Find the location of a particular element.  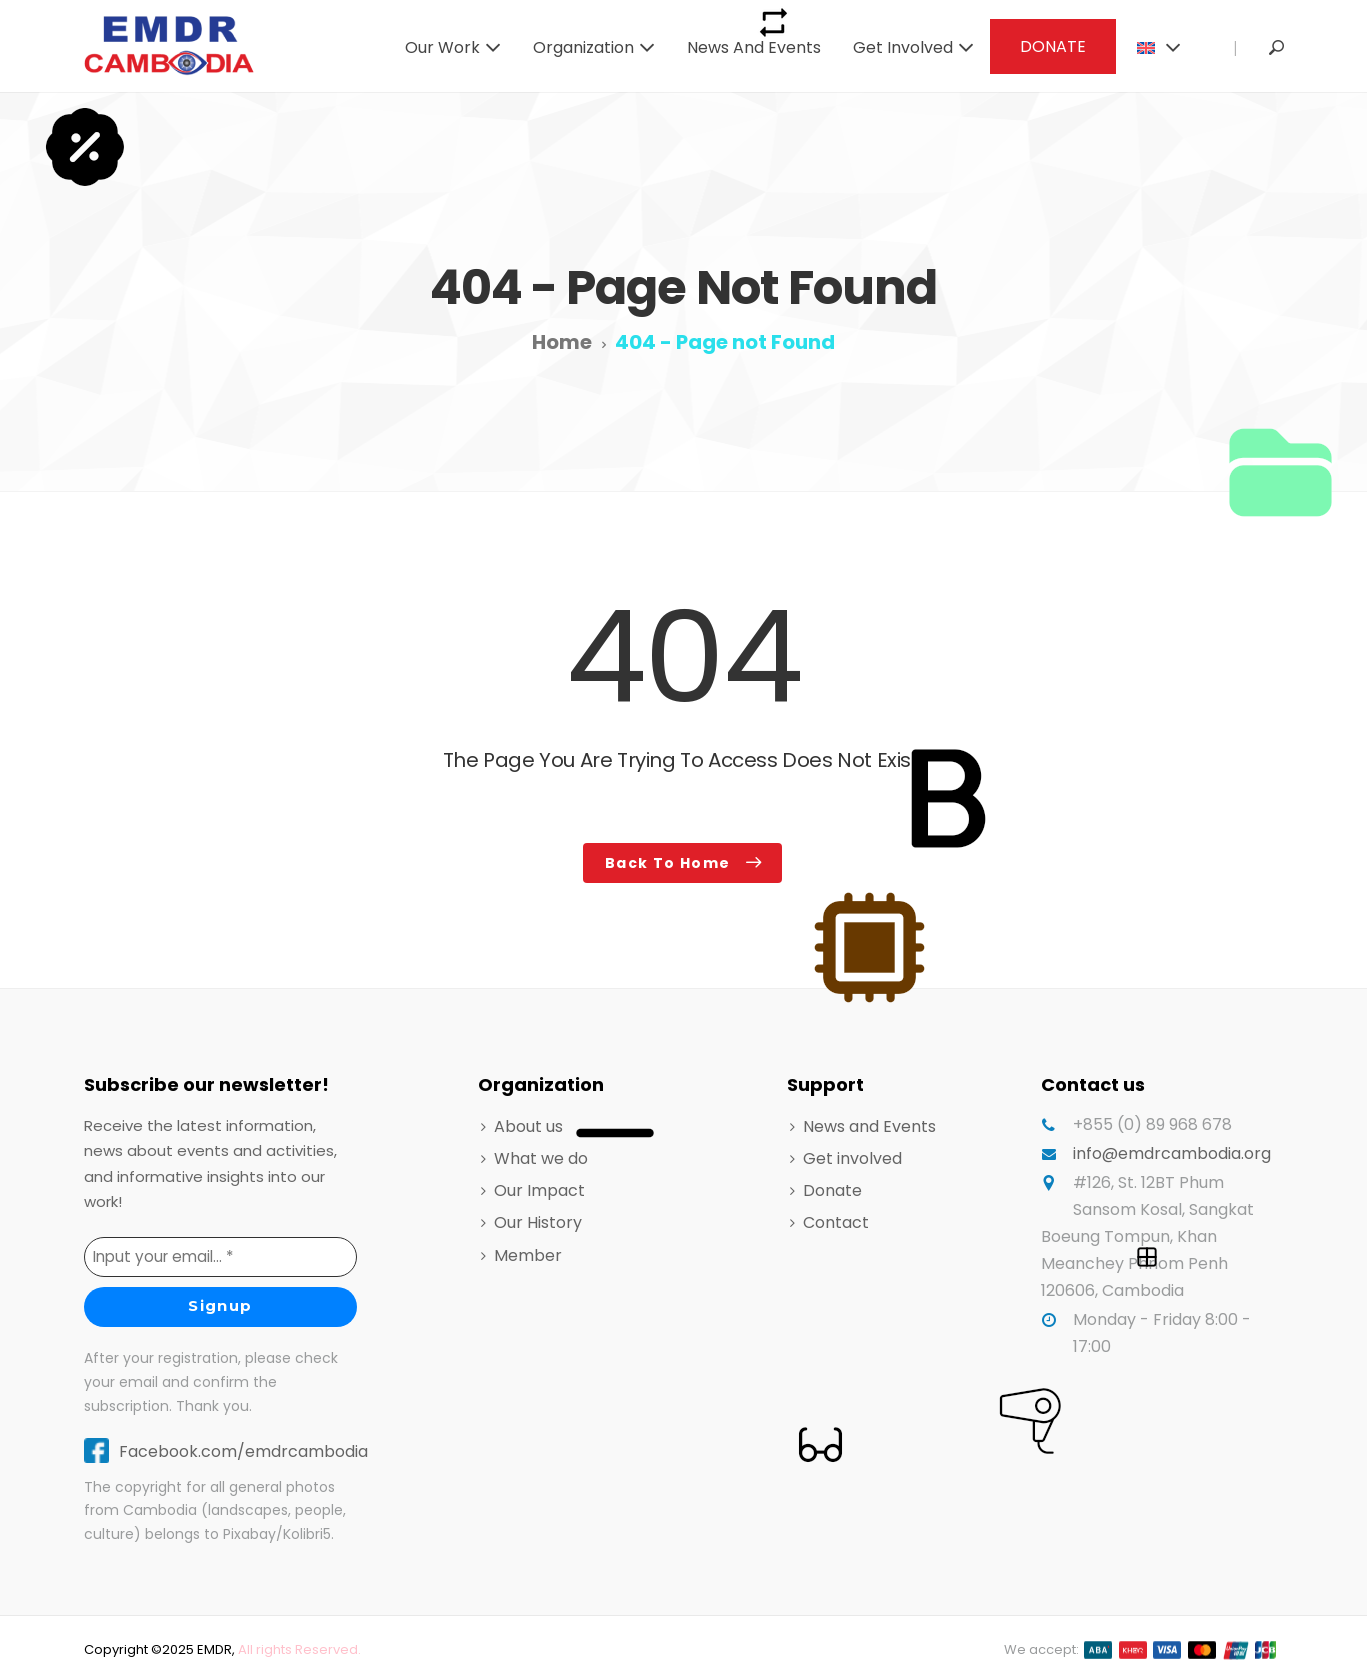

toggle reading mode or reader view is located at coordinates (820, 1445).